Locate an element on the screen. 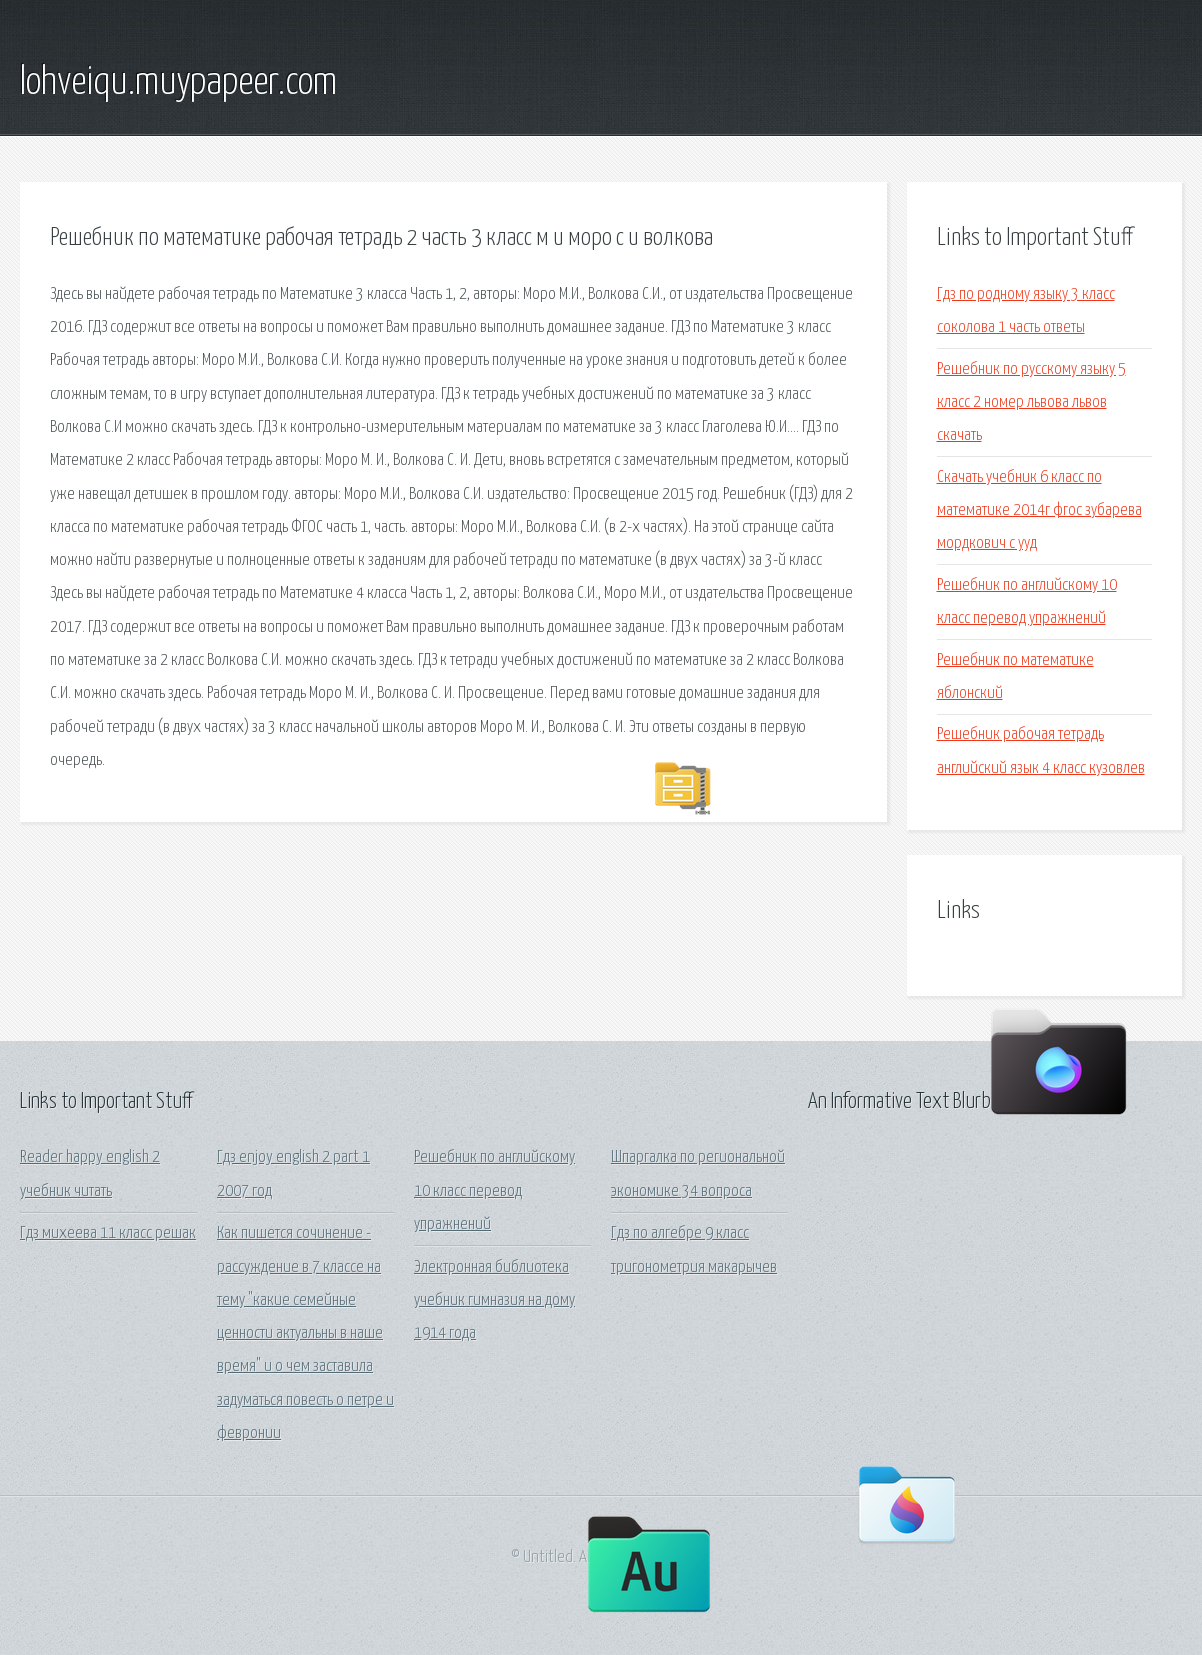 This screenshot has width=1202, height=1655. open folder containing paint or art application files is located at coordinates (906, 1506).